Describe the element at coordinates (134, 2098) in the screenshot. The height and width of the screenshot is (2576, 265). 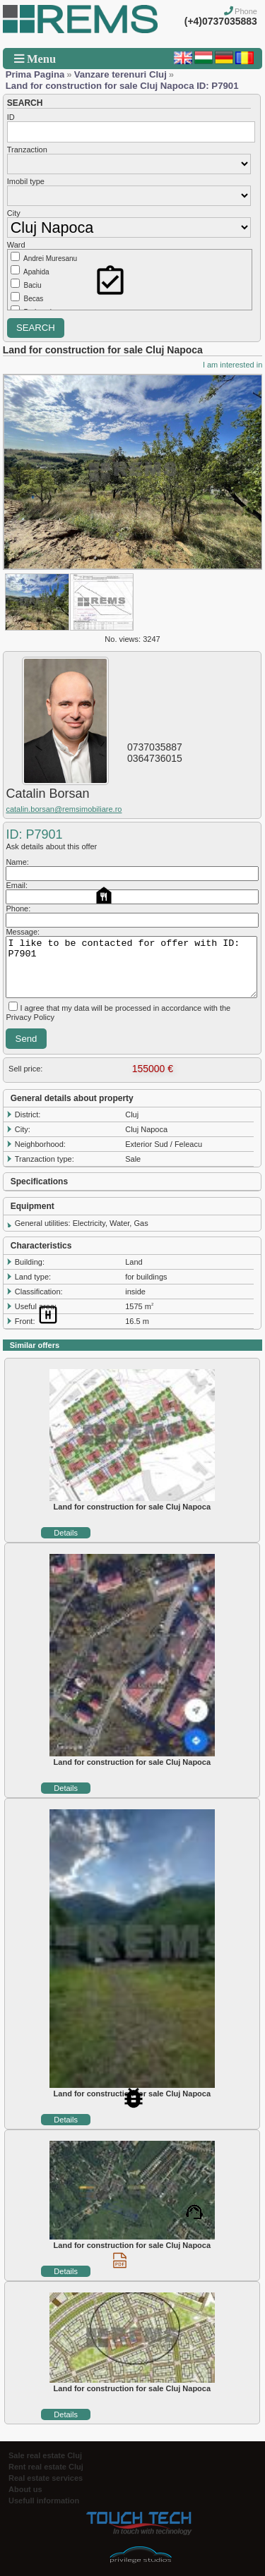
I see `report a bug or issue` at that location.